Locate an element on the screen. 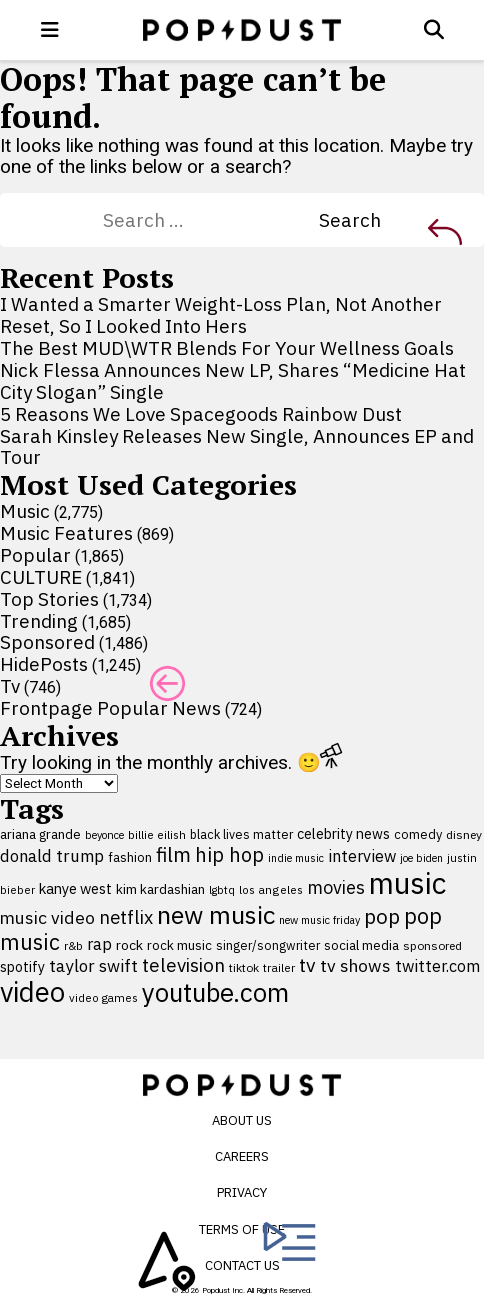  go back to the previous page is located at coordinates (167, 683).